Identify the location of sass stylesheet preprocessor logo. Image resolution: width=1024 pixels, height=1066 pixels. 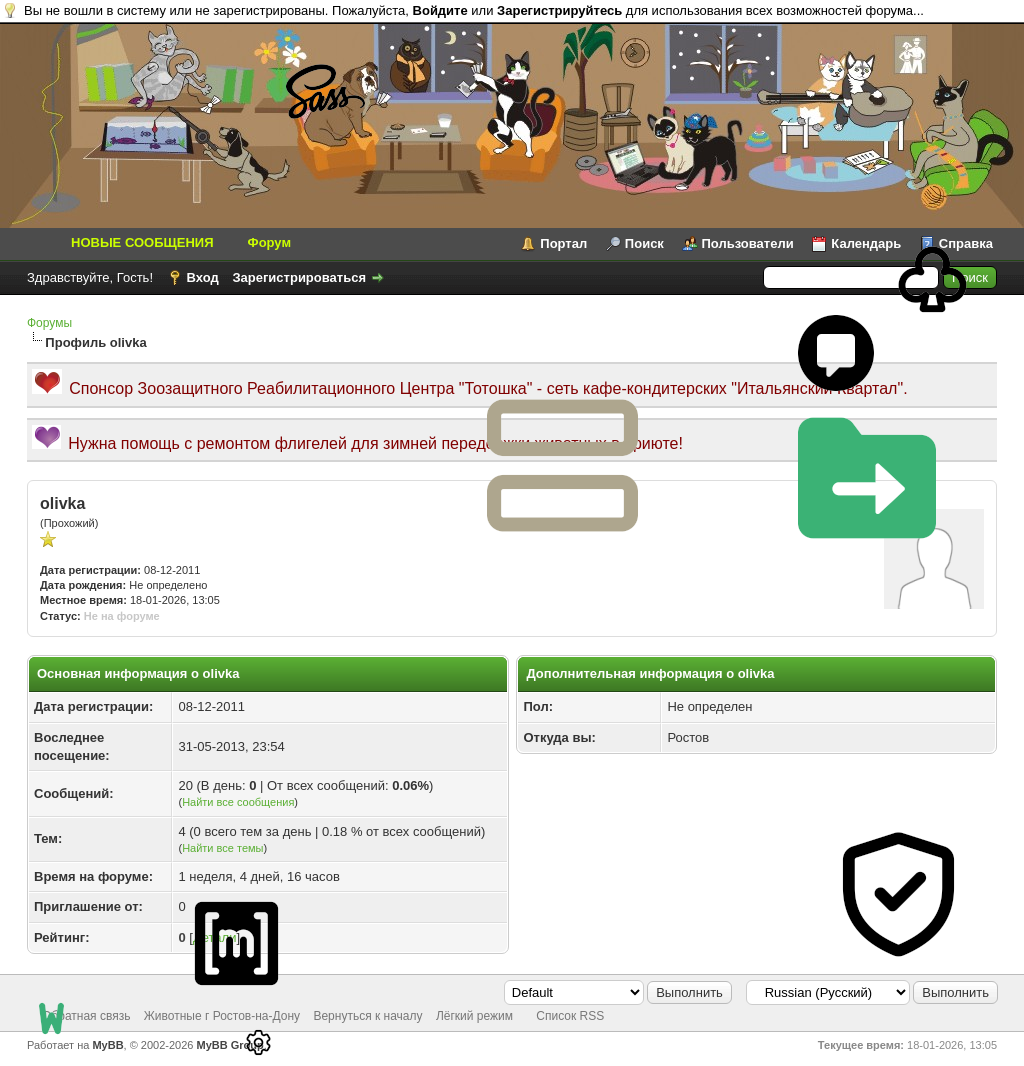
(325, 91).